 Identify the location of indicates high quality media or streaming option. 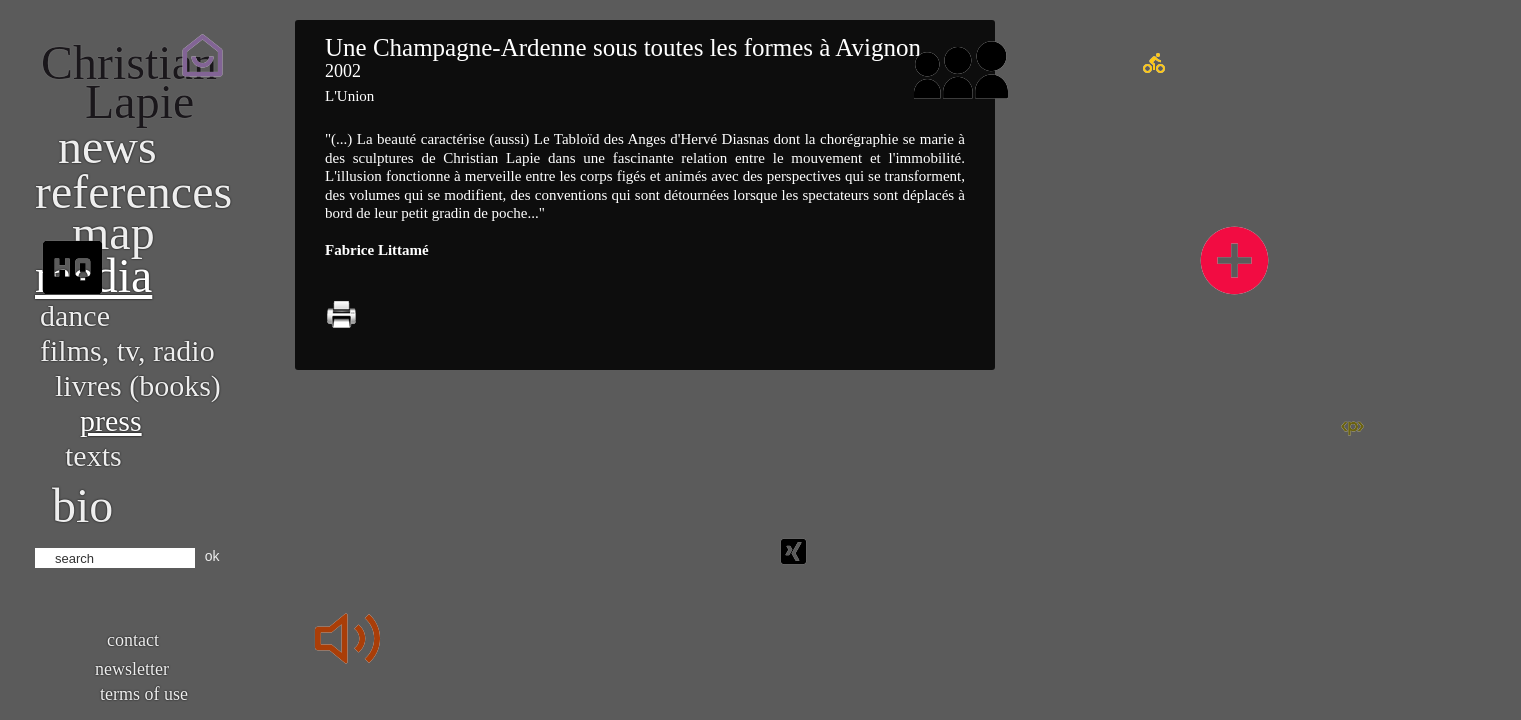
(72, 267).